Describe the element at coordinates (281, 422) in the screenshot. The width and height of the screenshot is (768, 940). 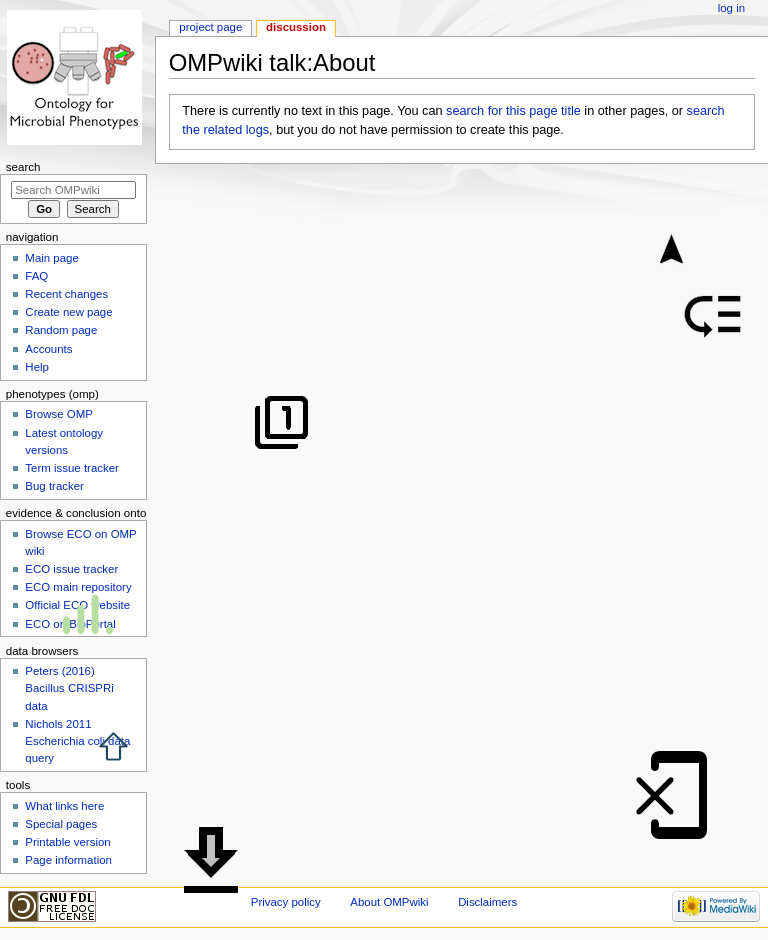
I see `indicates first item in a numbered series or gallery` at that location.